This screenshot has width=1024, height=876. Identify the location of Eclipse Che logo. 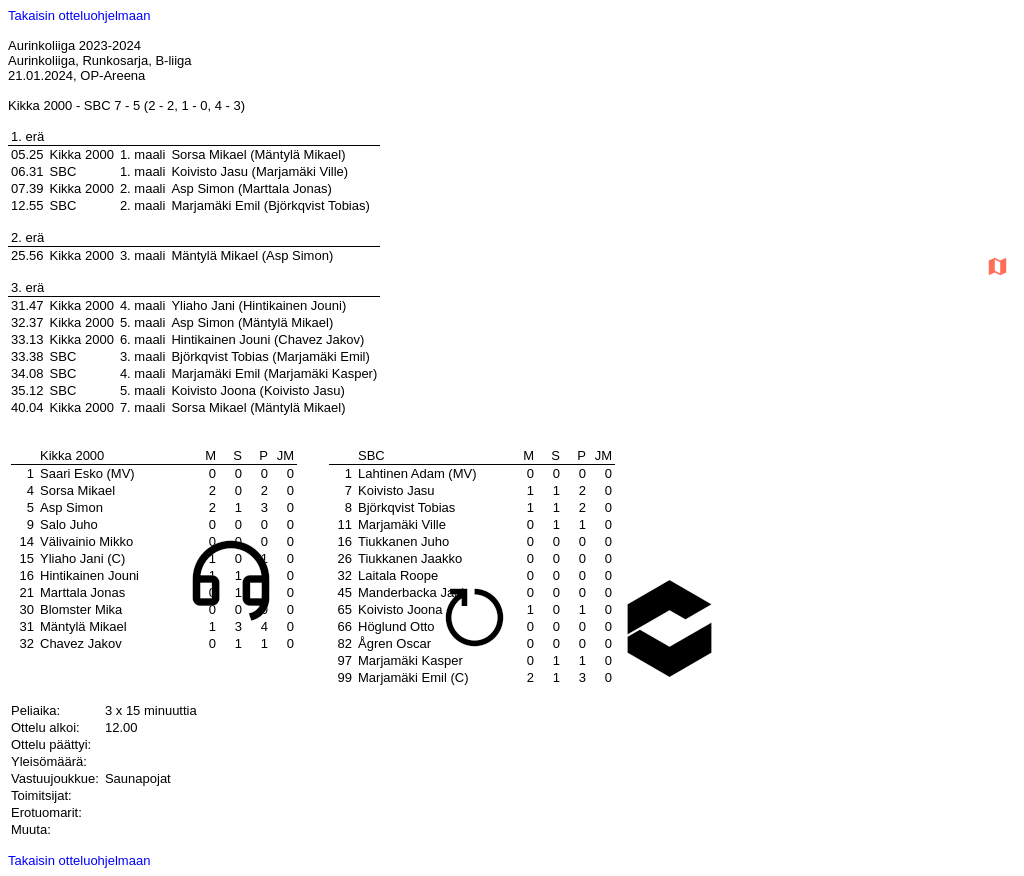
(669, 628).